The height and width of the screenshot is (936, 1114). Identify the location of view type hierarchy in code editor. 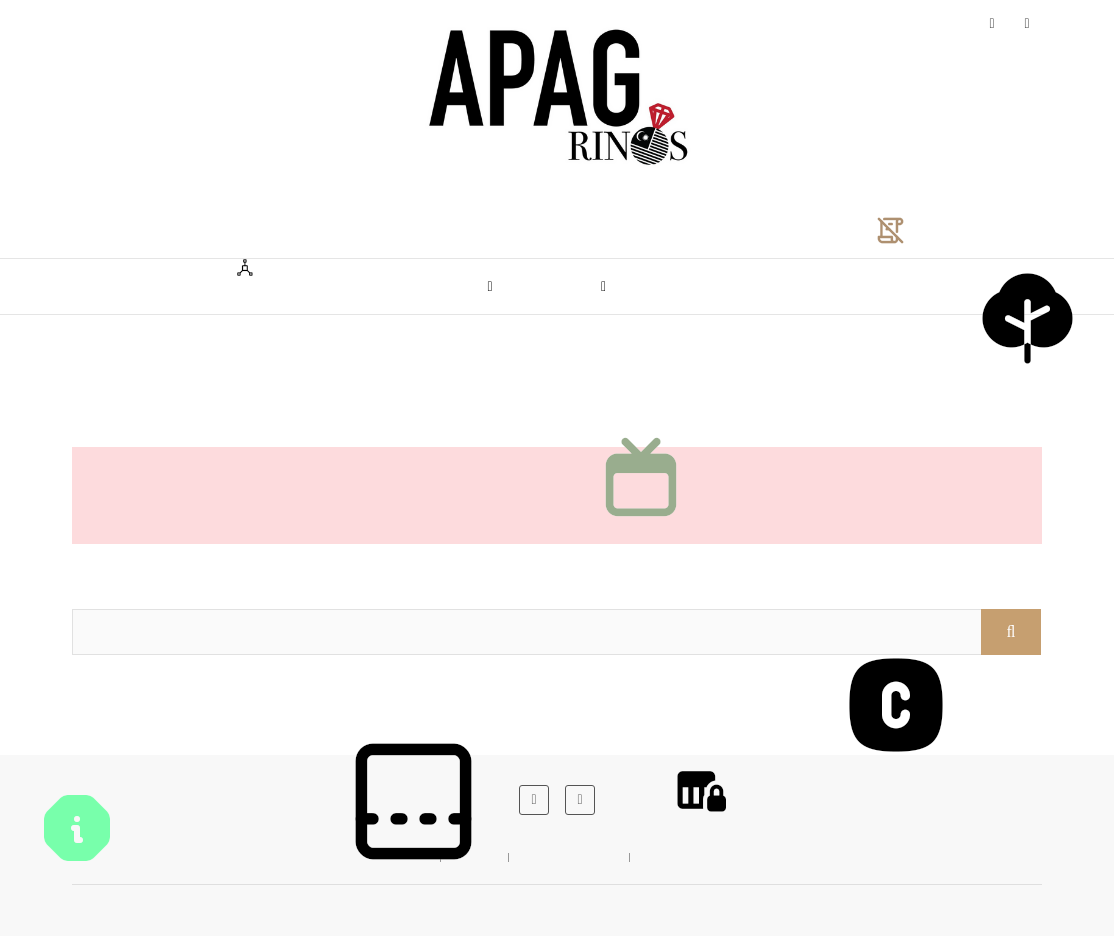
(245, 267).